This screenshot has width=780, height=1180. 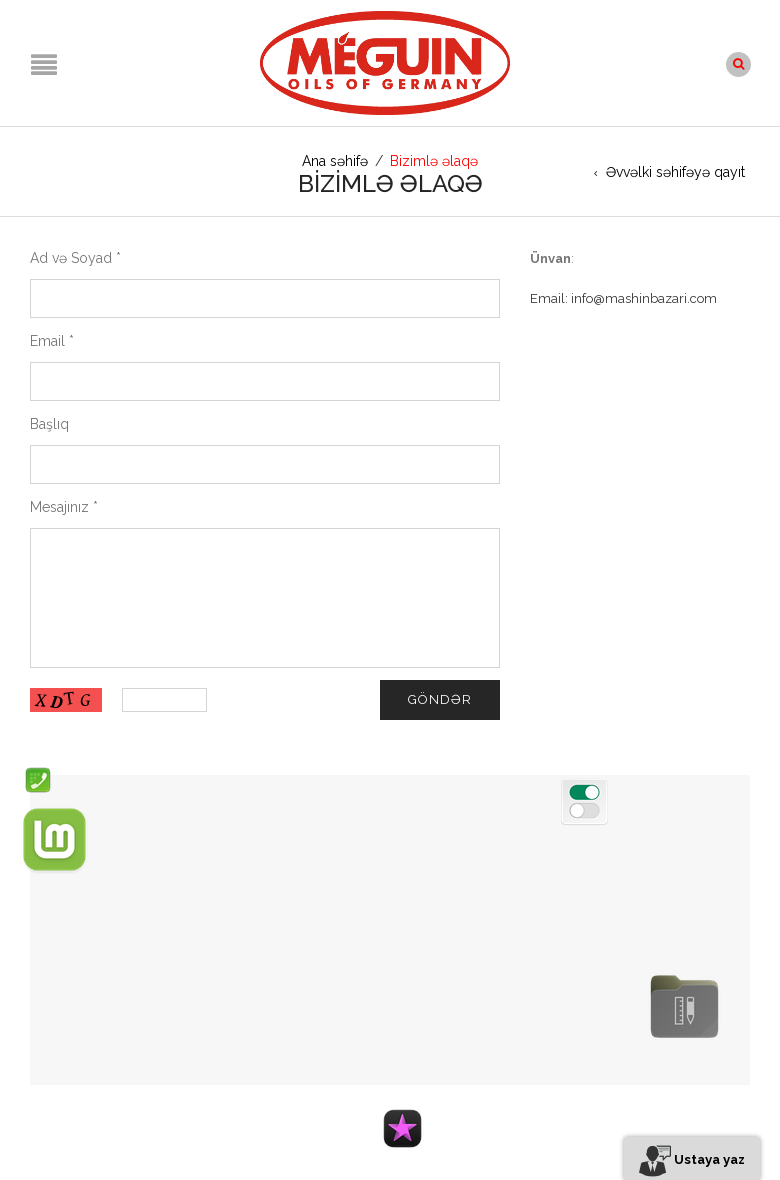 What do you see at coordinates (54, 839) in the screenshot?
I see `open linux mint application` at bounding box center [54, 839].